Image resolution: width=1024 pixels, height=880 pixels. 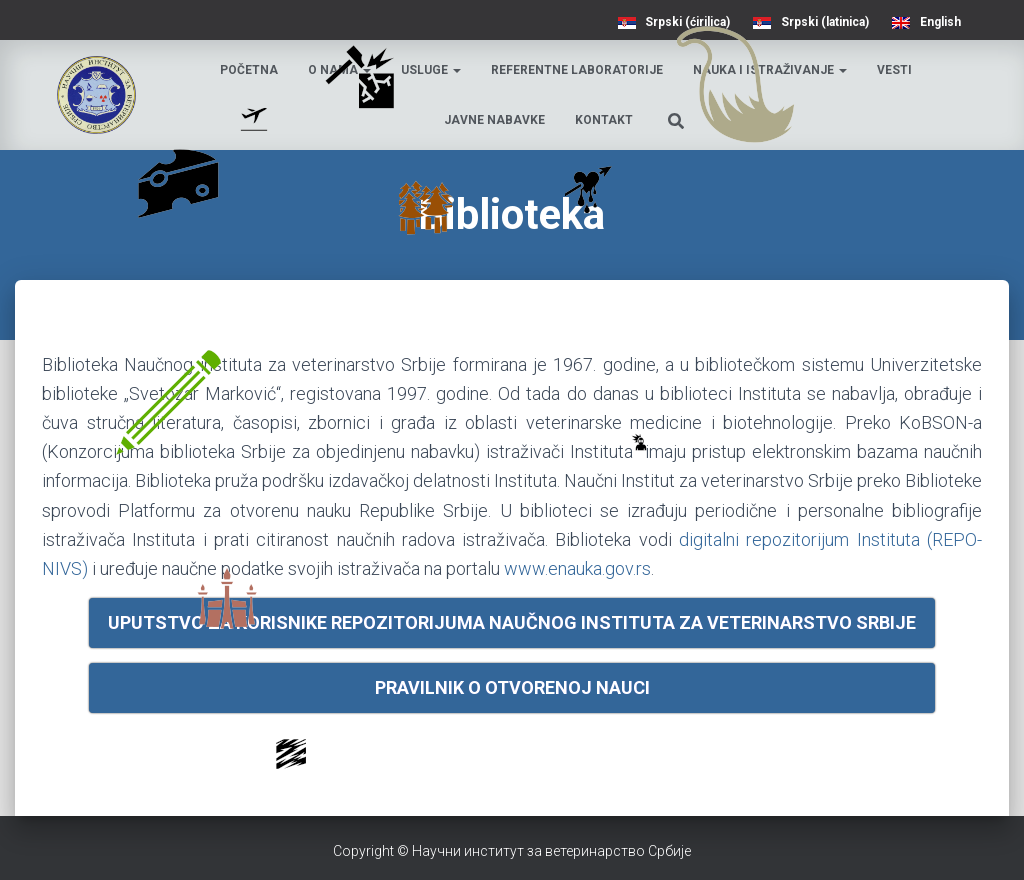 I want to click on cheese or dairy food item in a game inventory, so click(x=178, y=185).